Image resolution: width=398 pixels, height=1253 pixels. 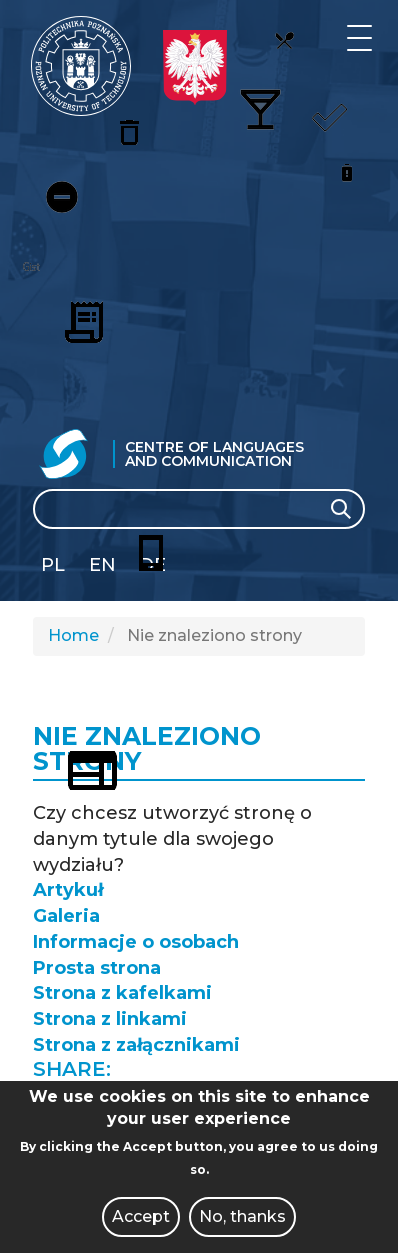 I want to click on find nearby restaurants, so click(x=284, y=40).